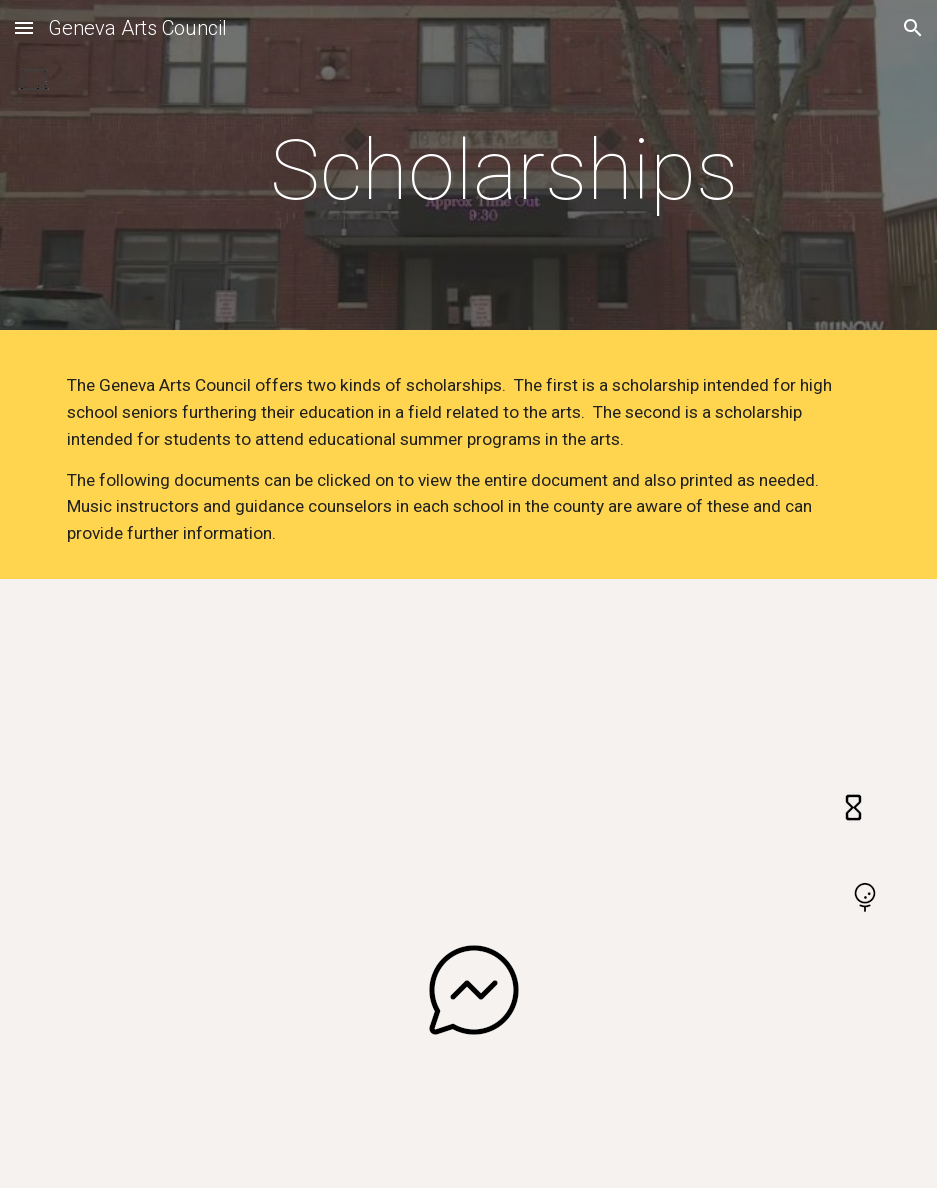 The height and width of the screenshot is (1188, 937). I want to click on indicates a process is waiting or pending, so click(853, 807).